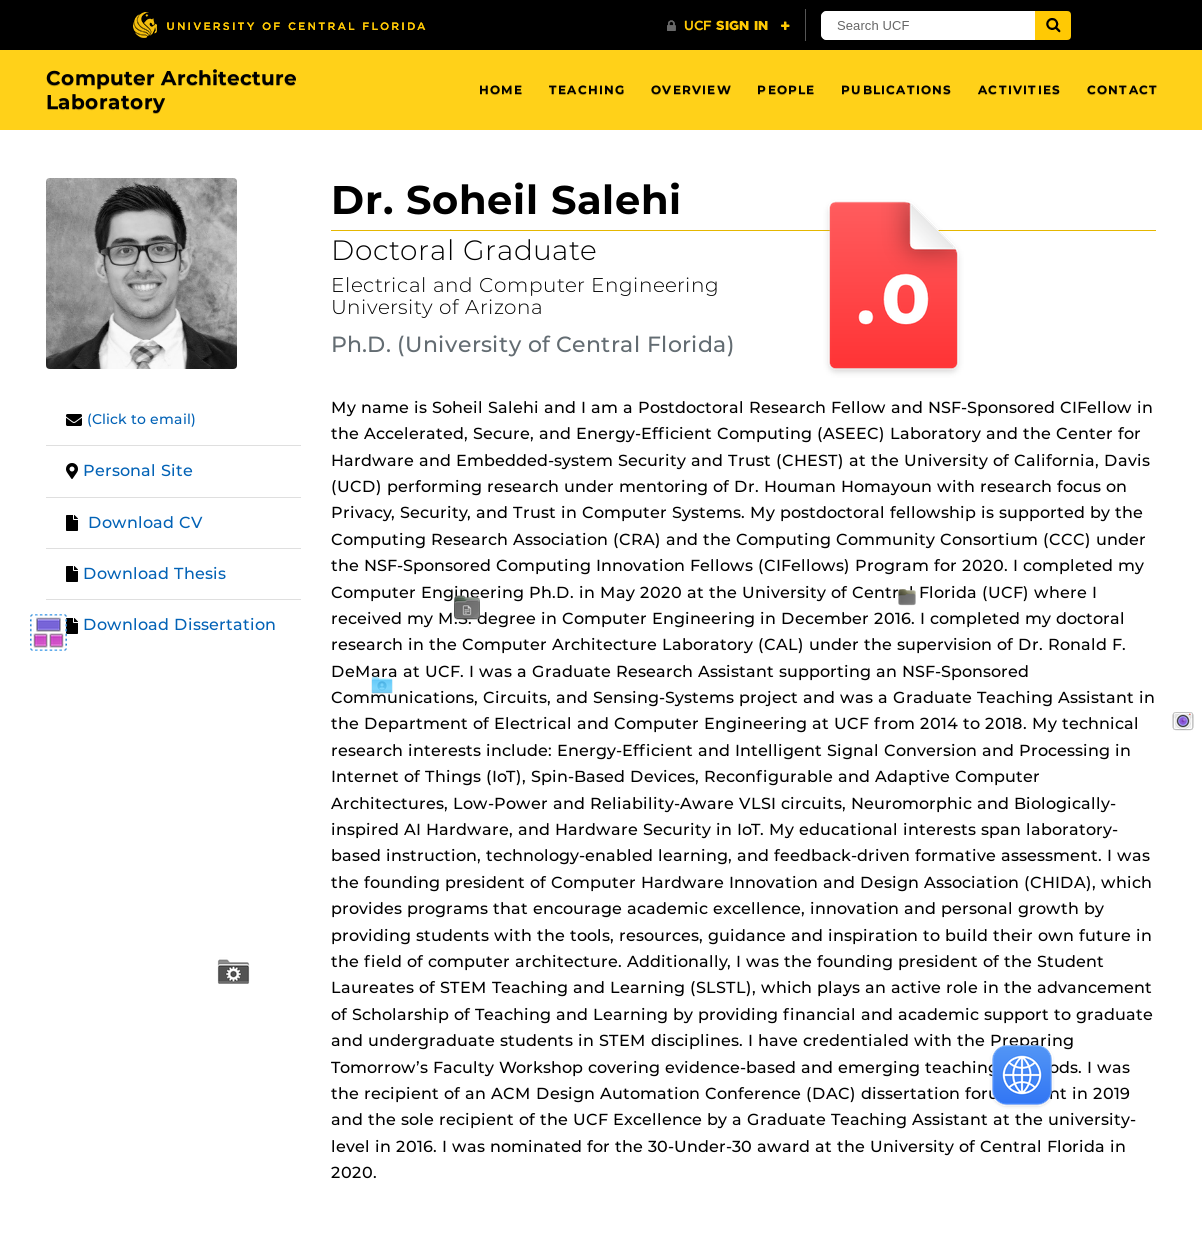 The width and height of the screenshot is (1202, 1258). What do you see at coordinates (907, 597) in the screenshot?
I see `indicates a valid drop target for dragging files` at bounding box center [907, 597].